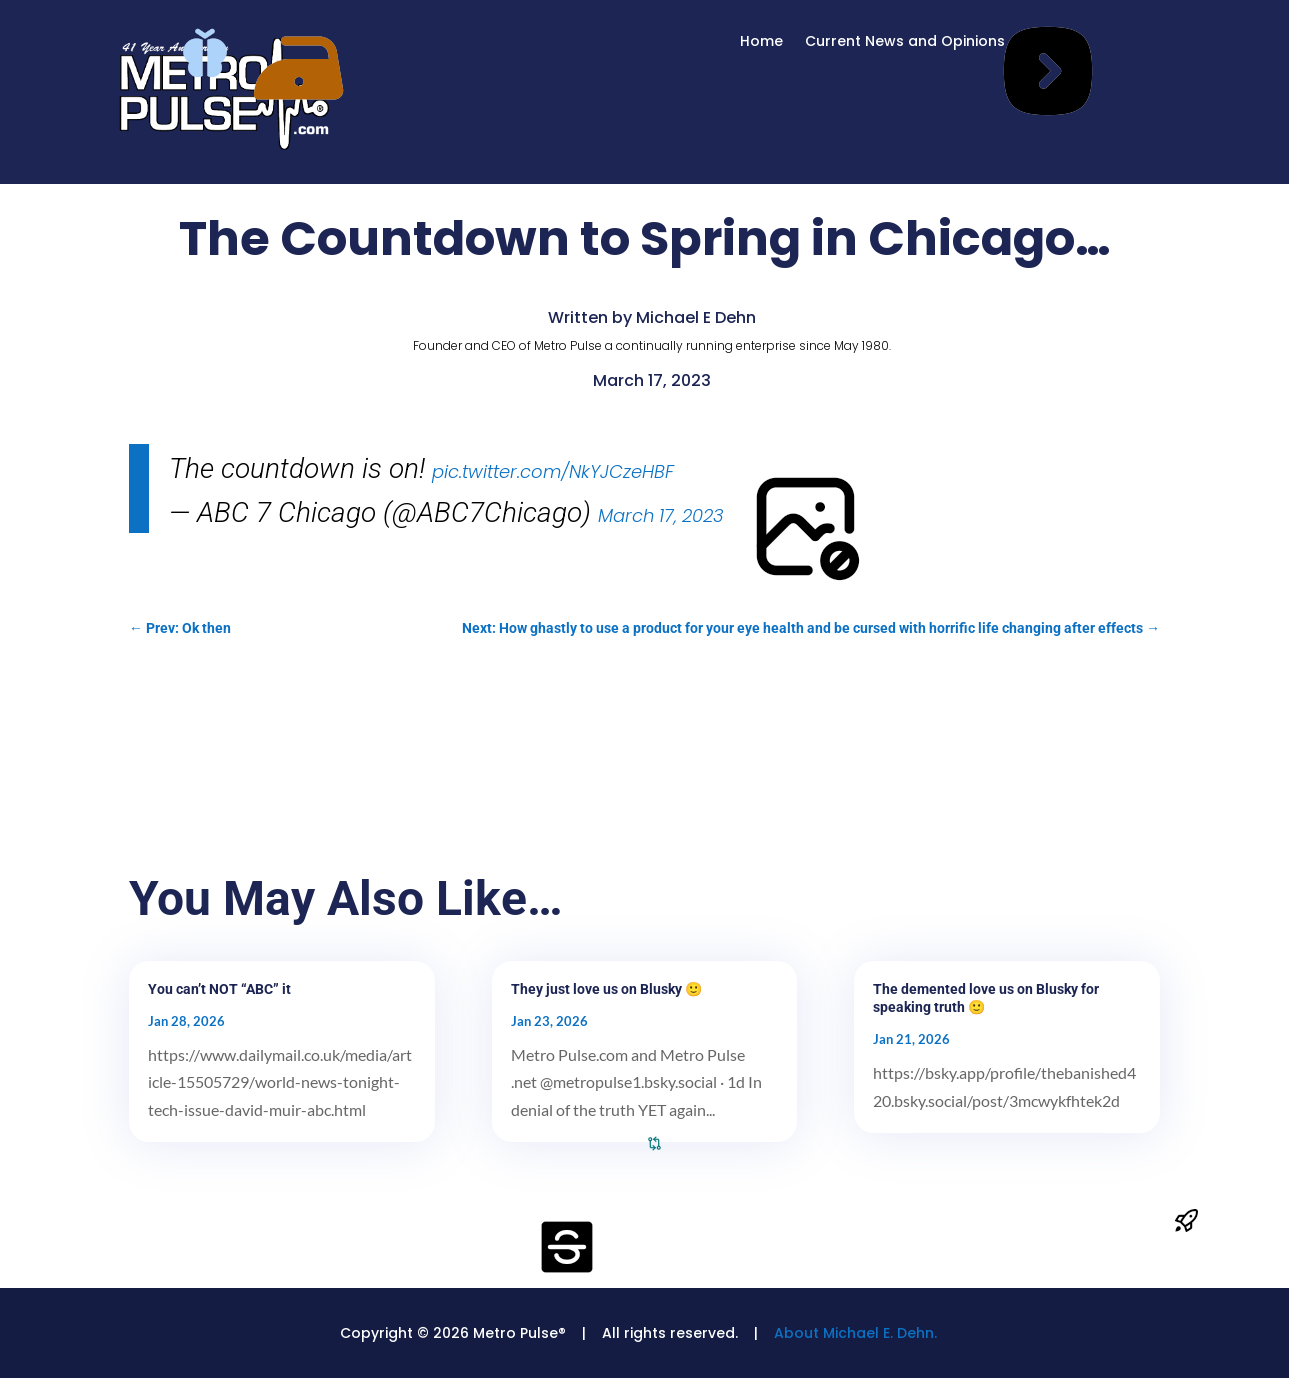  Describe the element at coordinates (1048, 71) in the screenshot. I see `go to next item or step` at that location.